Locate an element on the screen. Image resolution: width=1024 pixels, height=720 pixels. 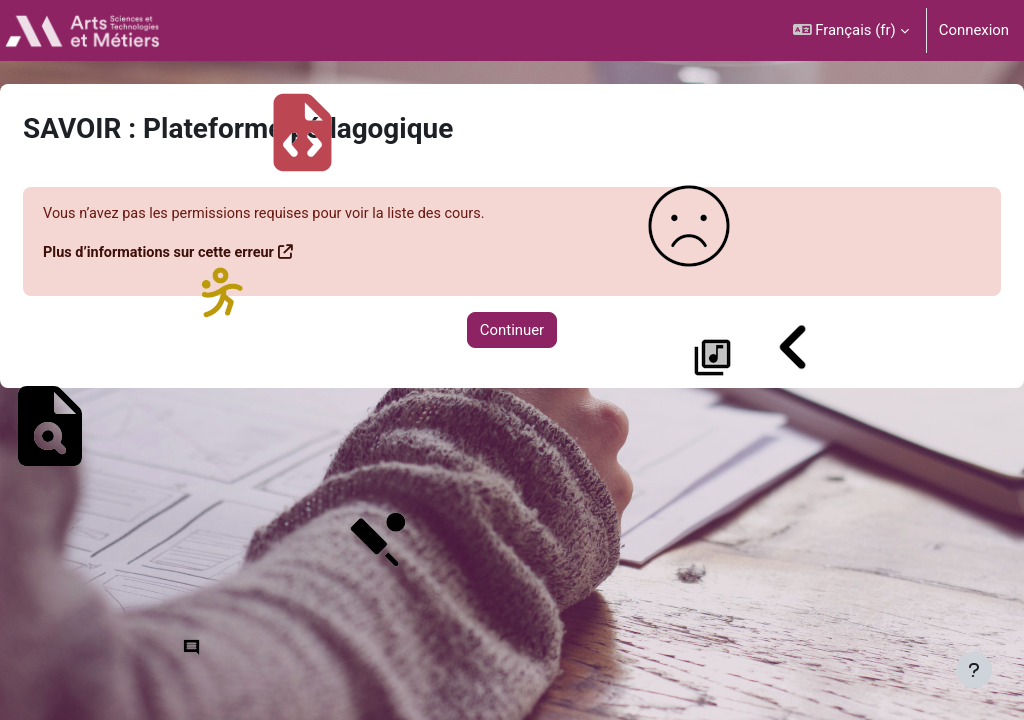
access your music library is located at coordinates (712, 357).